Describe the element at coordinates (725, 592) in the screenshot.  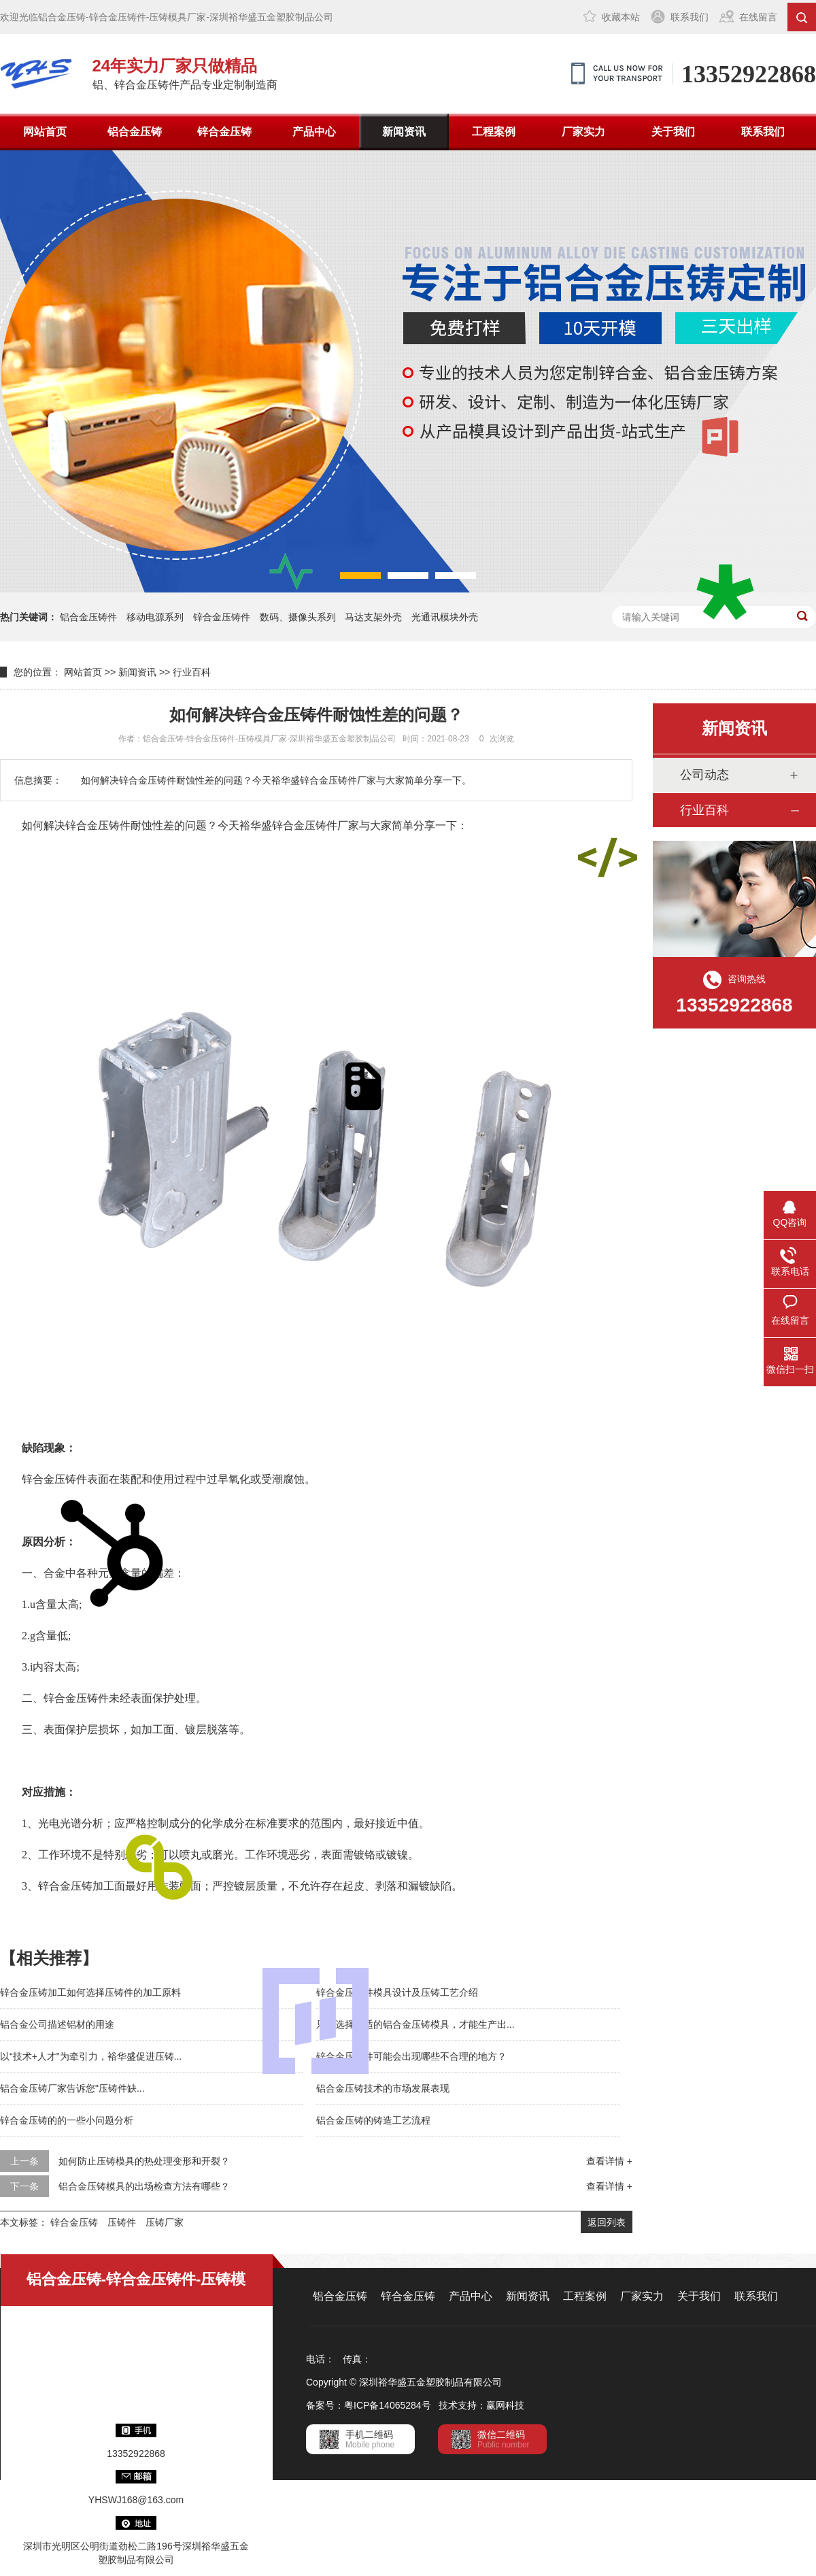
I see `diaspora social network logo` at that location.